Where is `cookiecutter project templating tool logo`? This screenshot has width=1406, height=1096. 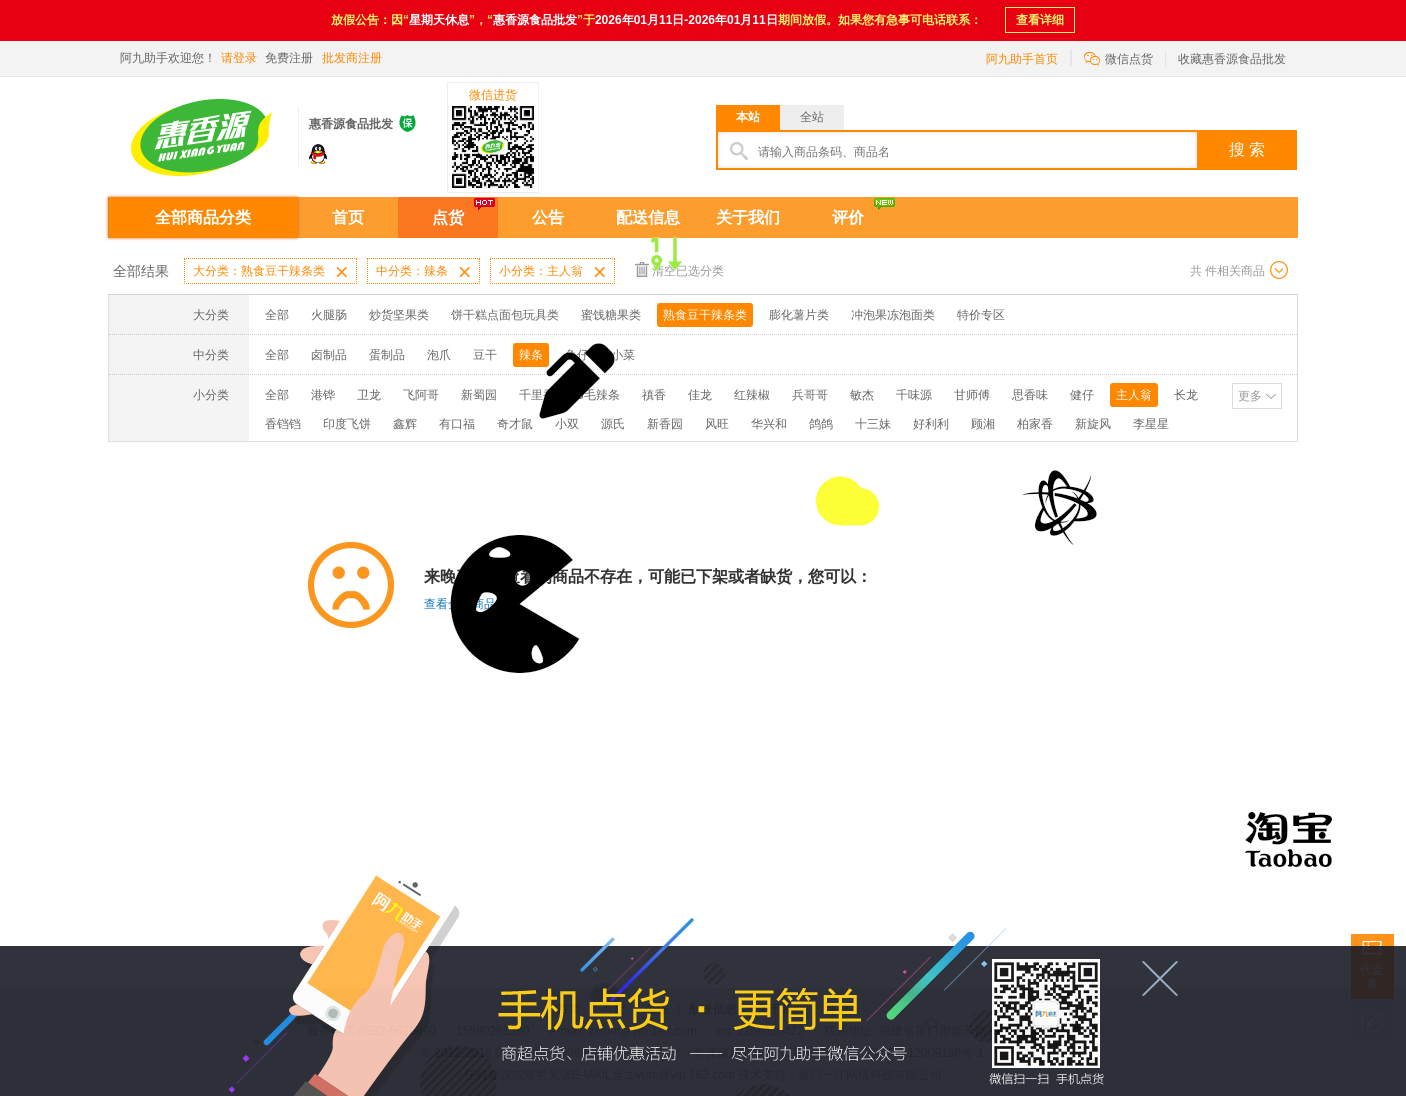 cookiecutter project templating tool logo is located at coordinates (515, 604).